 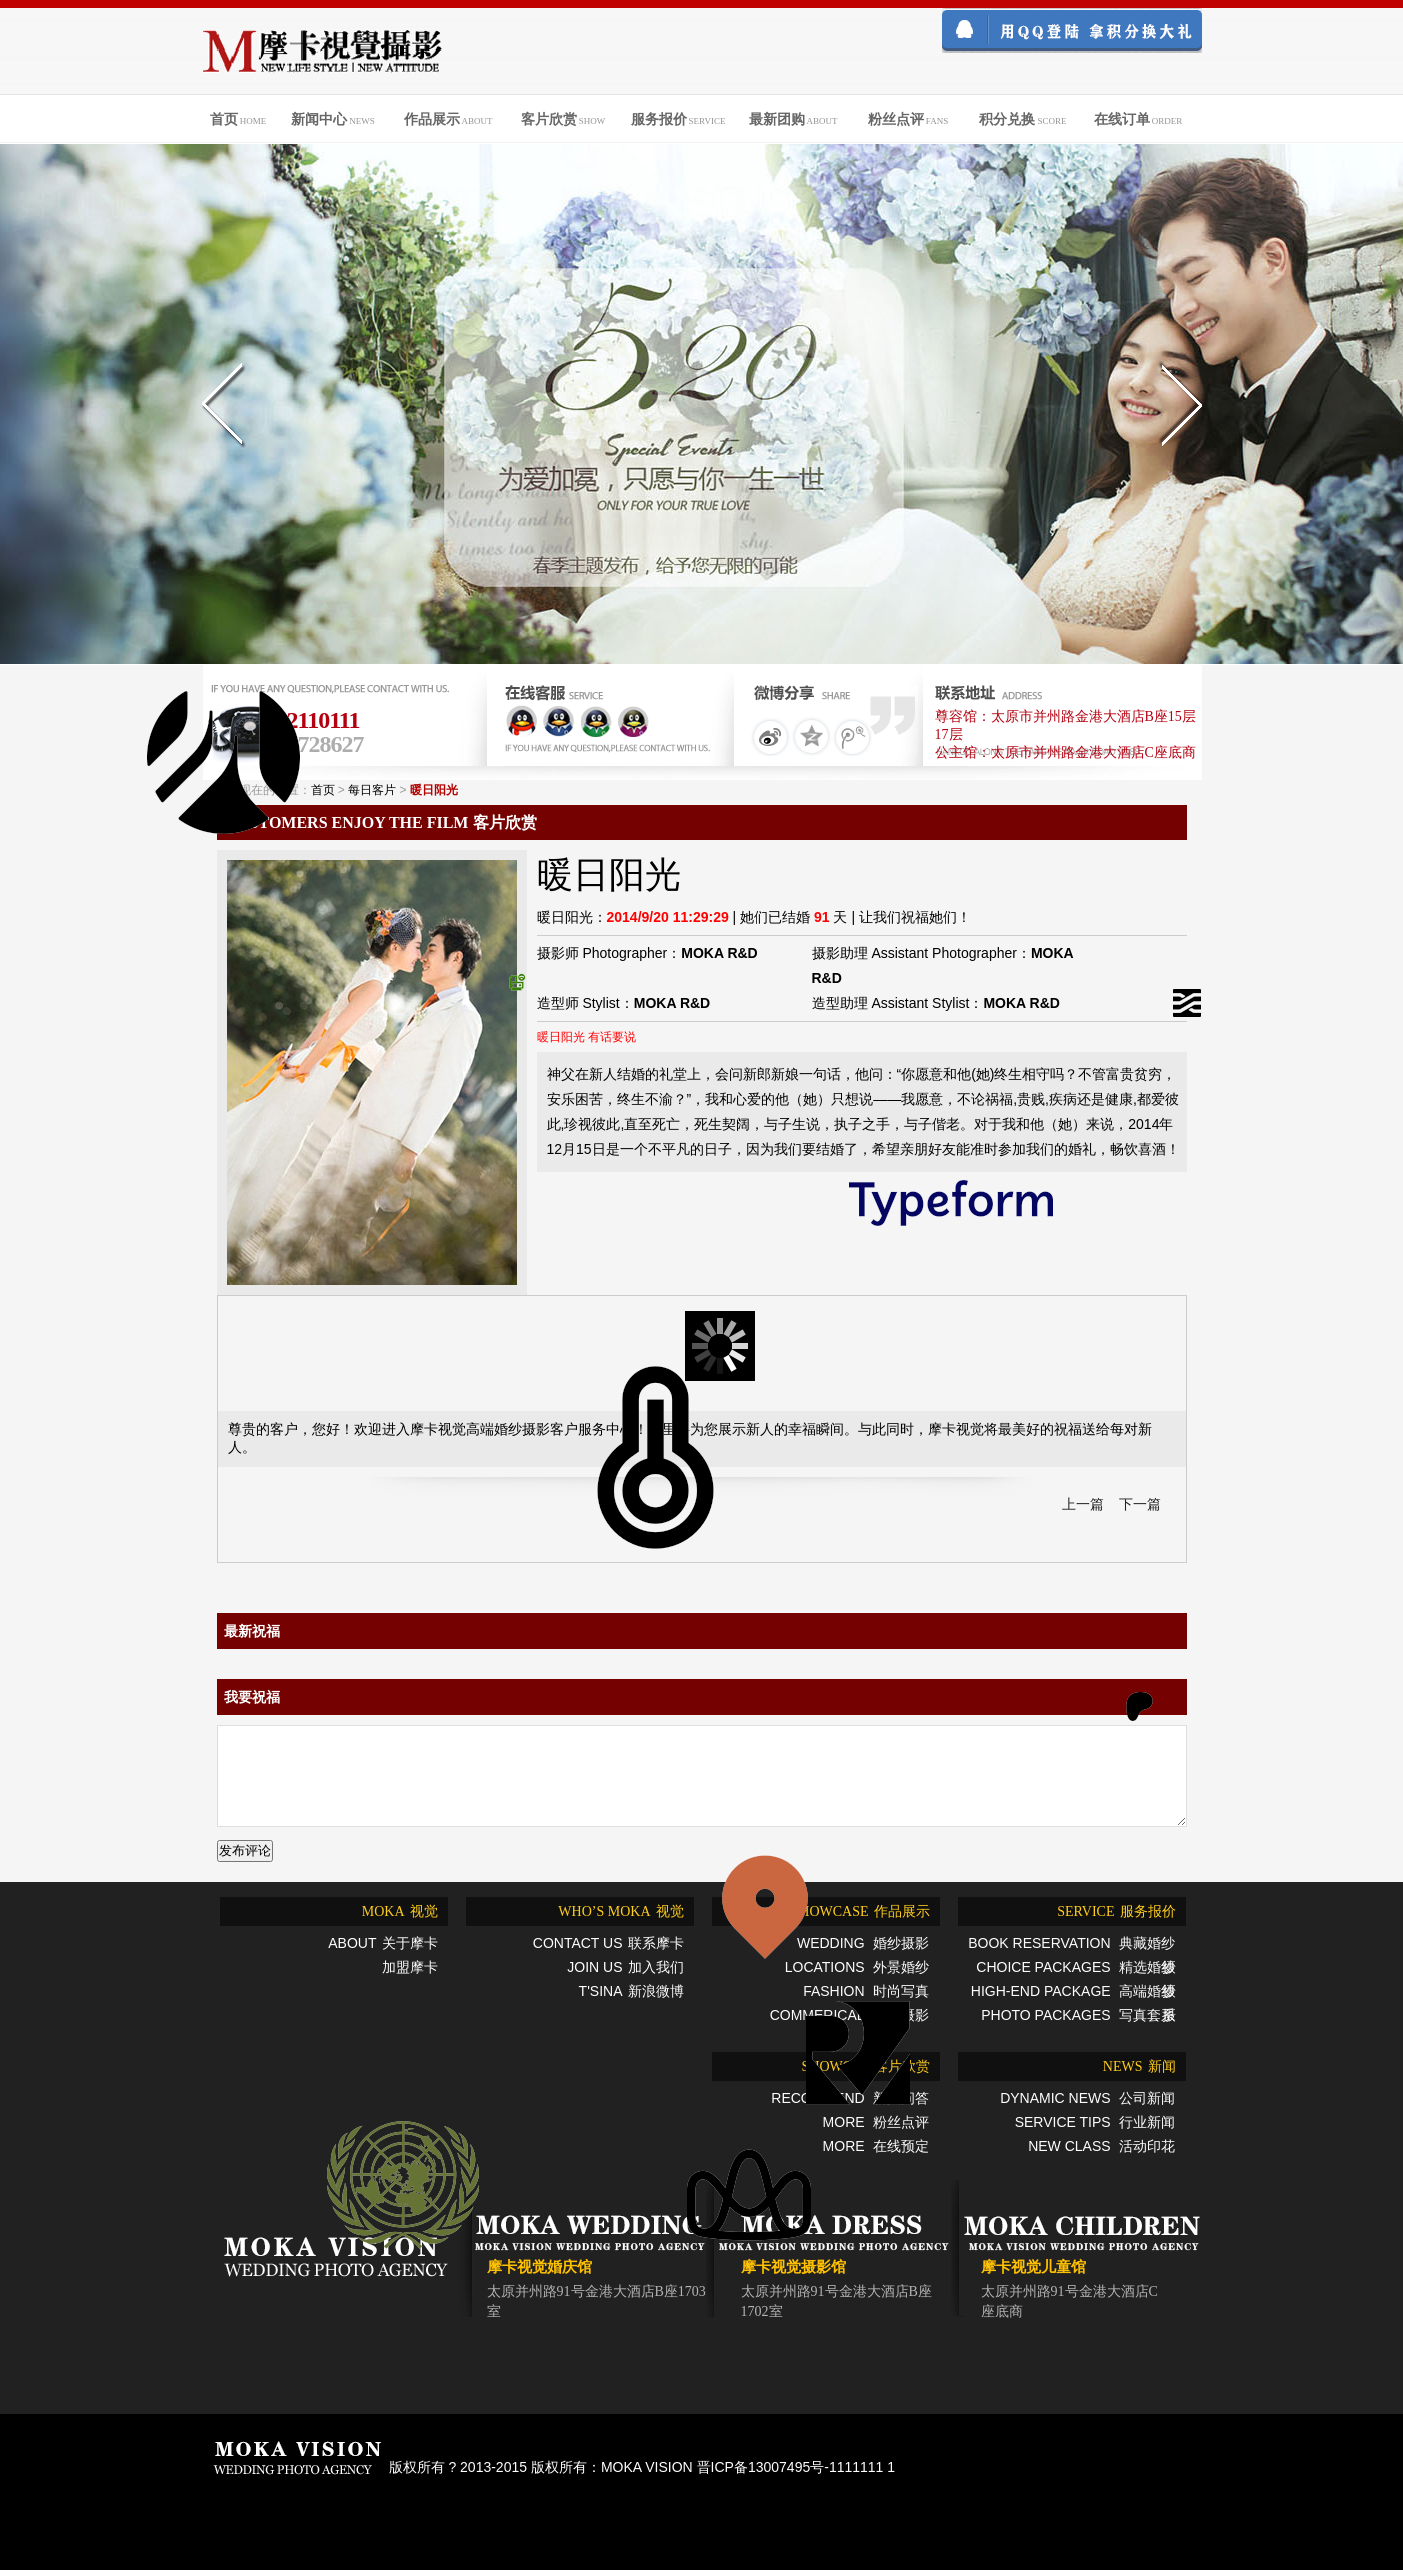 I want to click on view location on map, so click(x=765, y=1903).